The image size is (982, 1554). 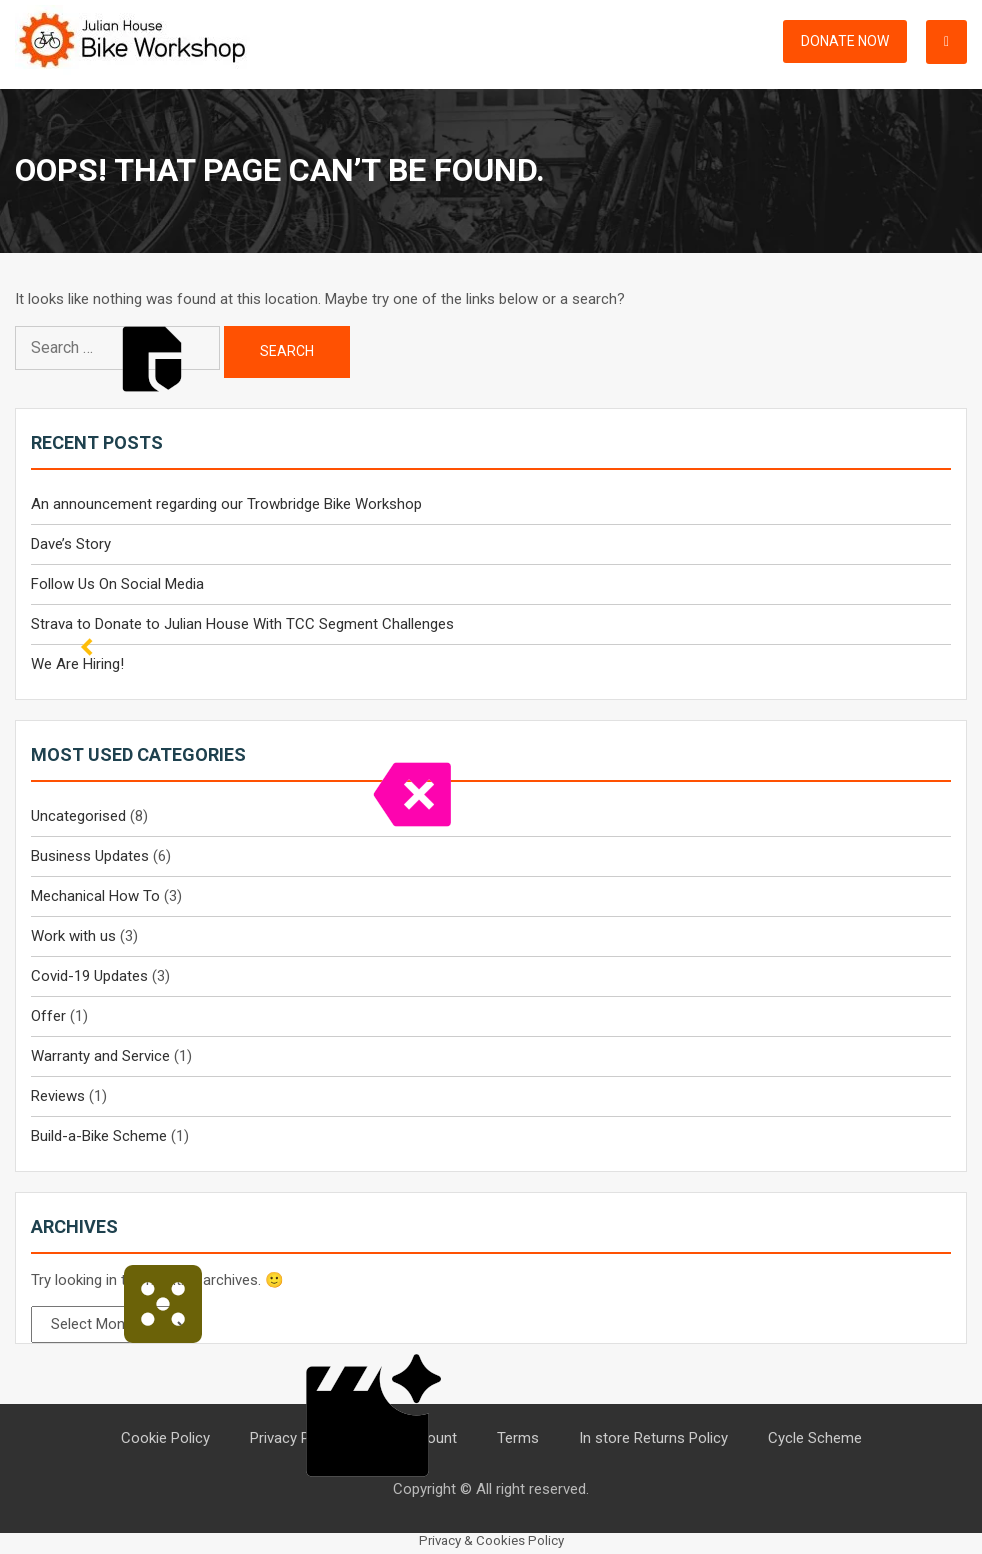 What do you see at coordinates (87, 647) in the screenshot?
I see `navigate to the previous item or screen` at bounding box center [87, 647].